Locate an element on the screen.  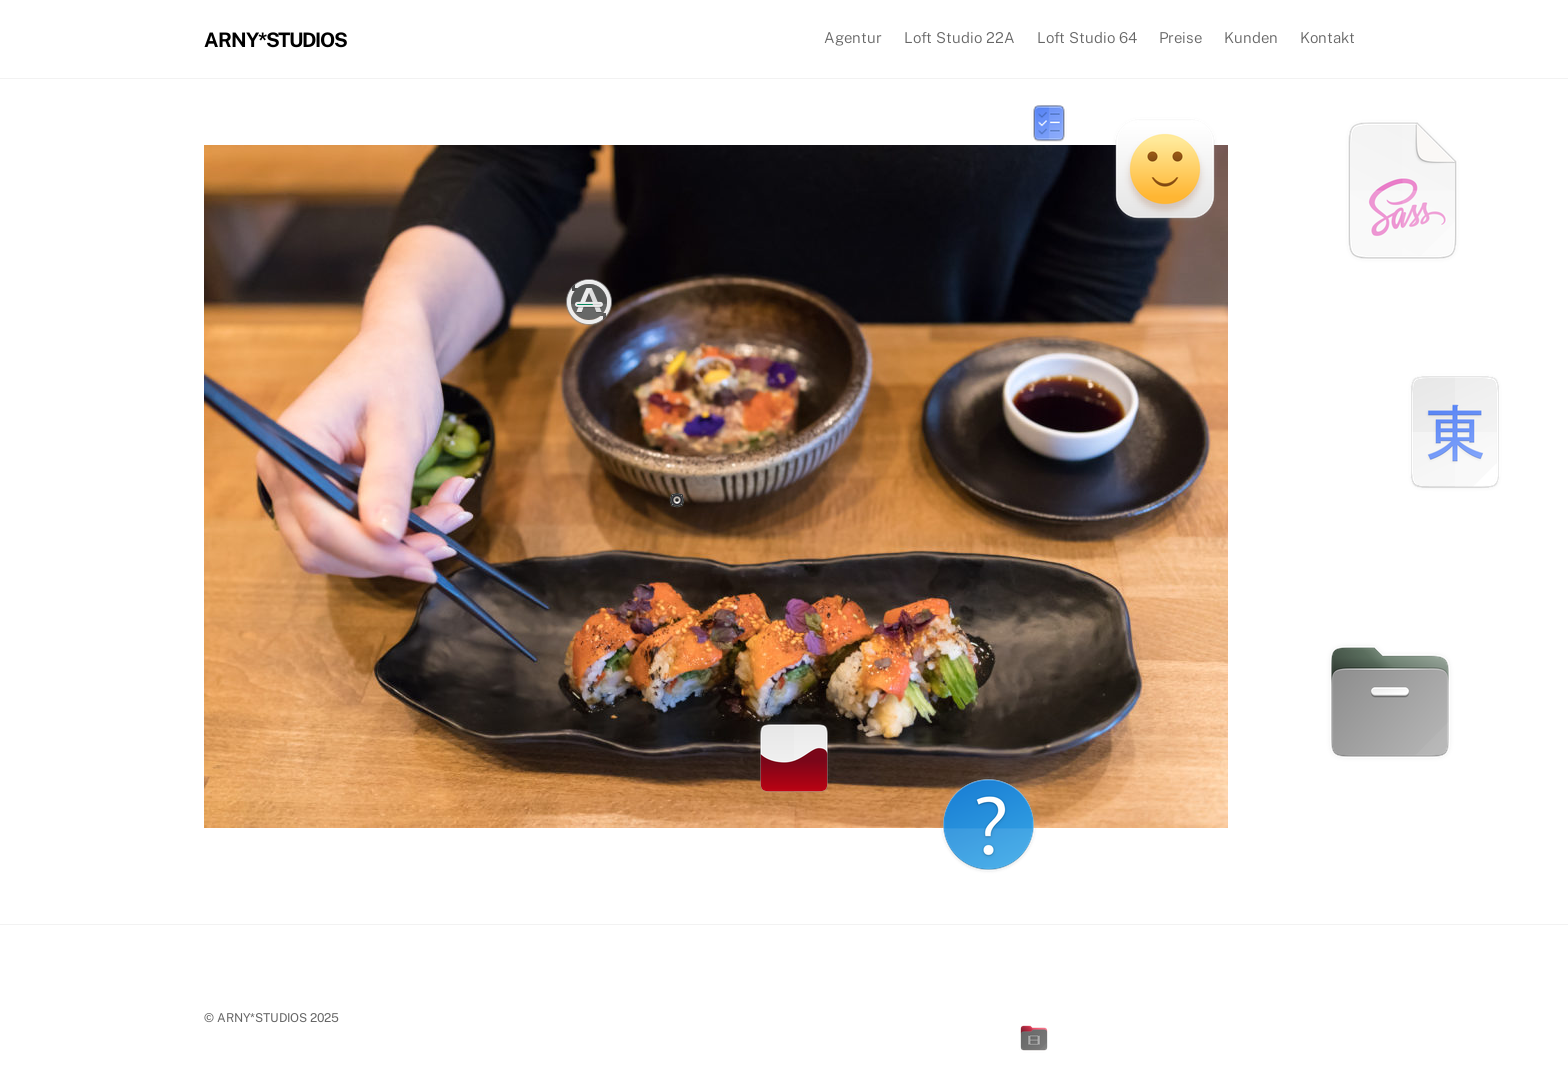
customize emoji and emoticon preferences is located at coordinates (1165, 169).